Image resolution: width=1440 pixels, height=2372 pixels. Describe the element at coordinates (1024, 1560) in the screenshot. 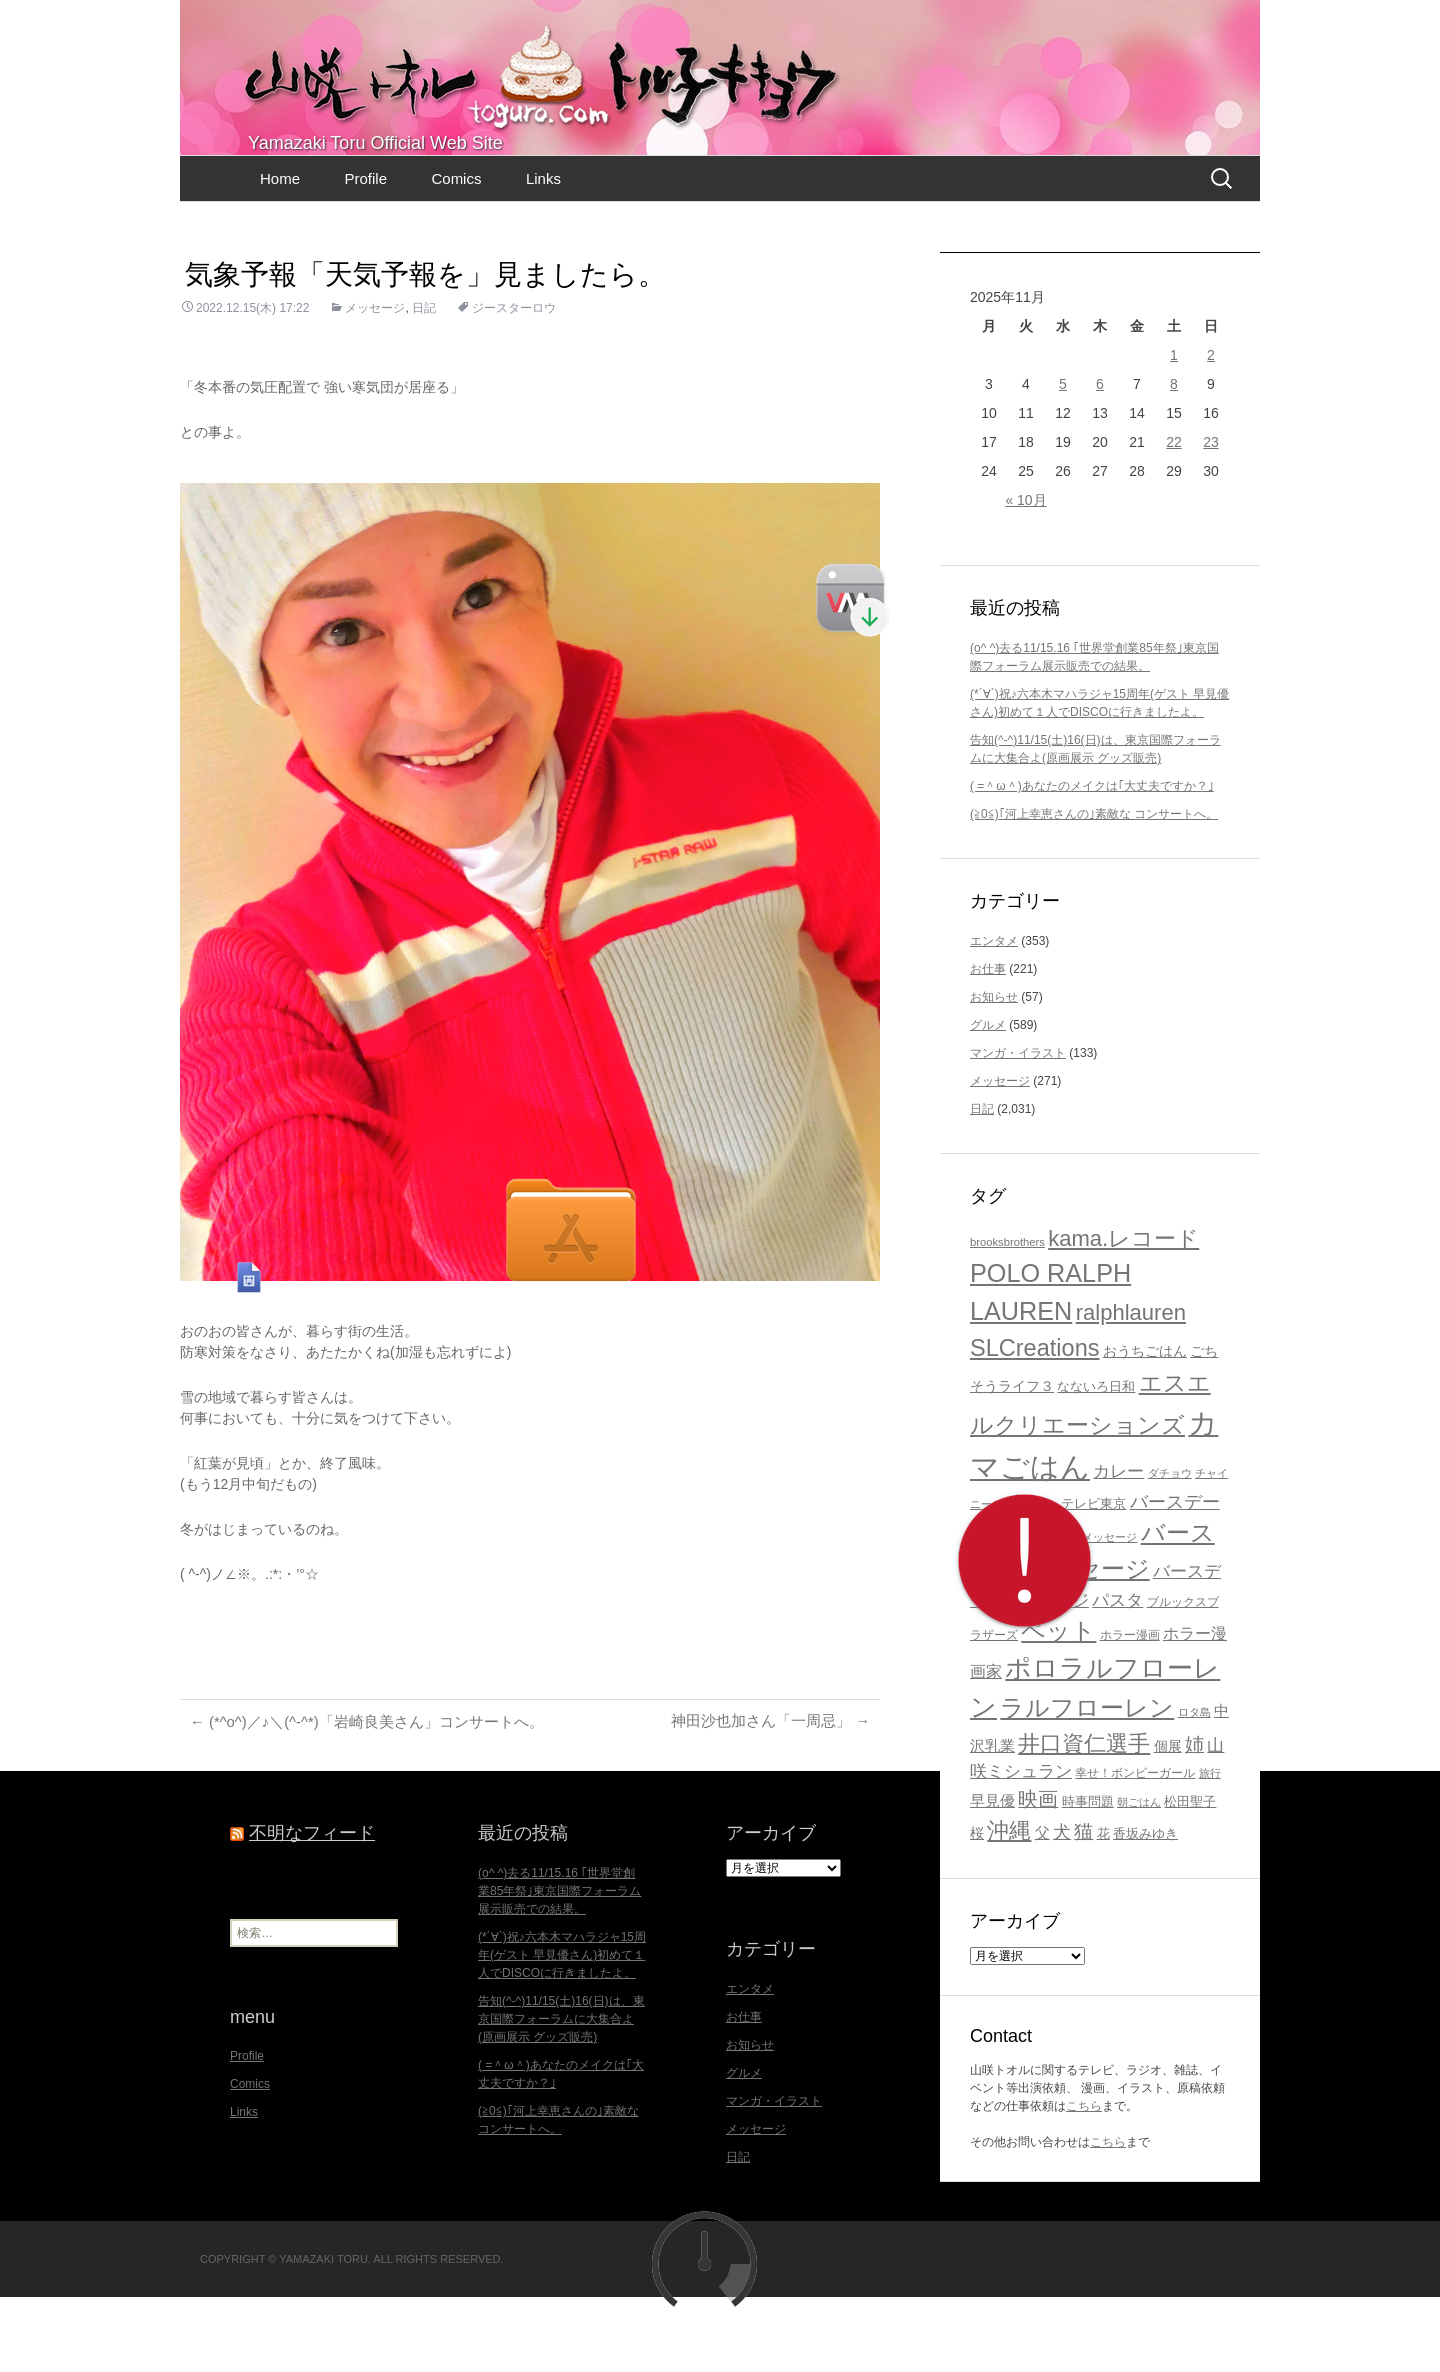

I see `indicates important or high-priority item` at that location.